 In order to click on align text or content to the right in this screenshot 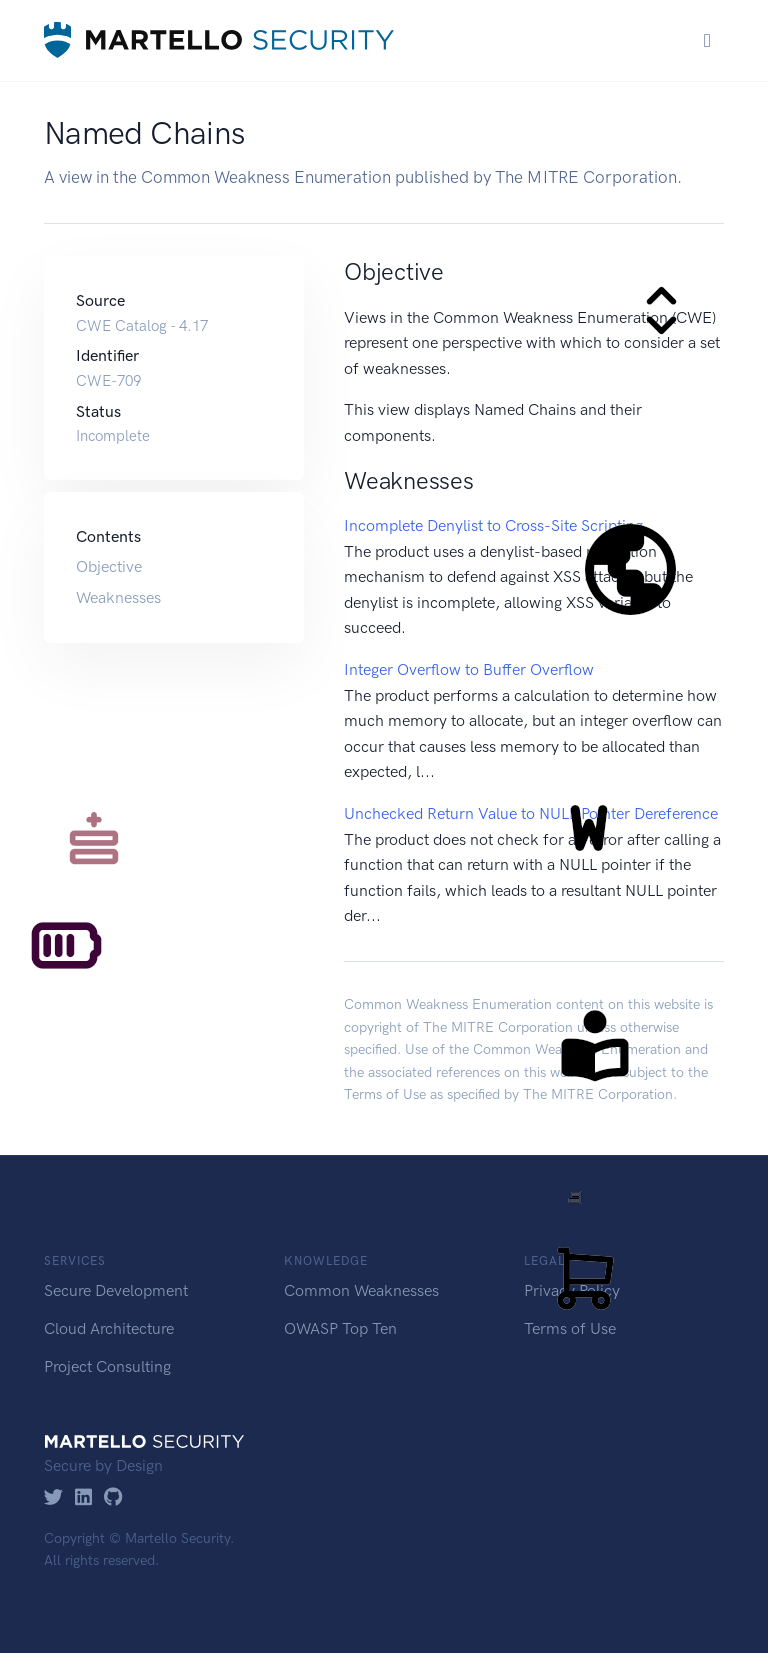, I will do `click(575, 1197)`.